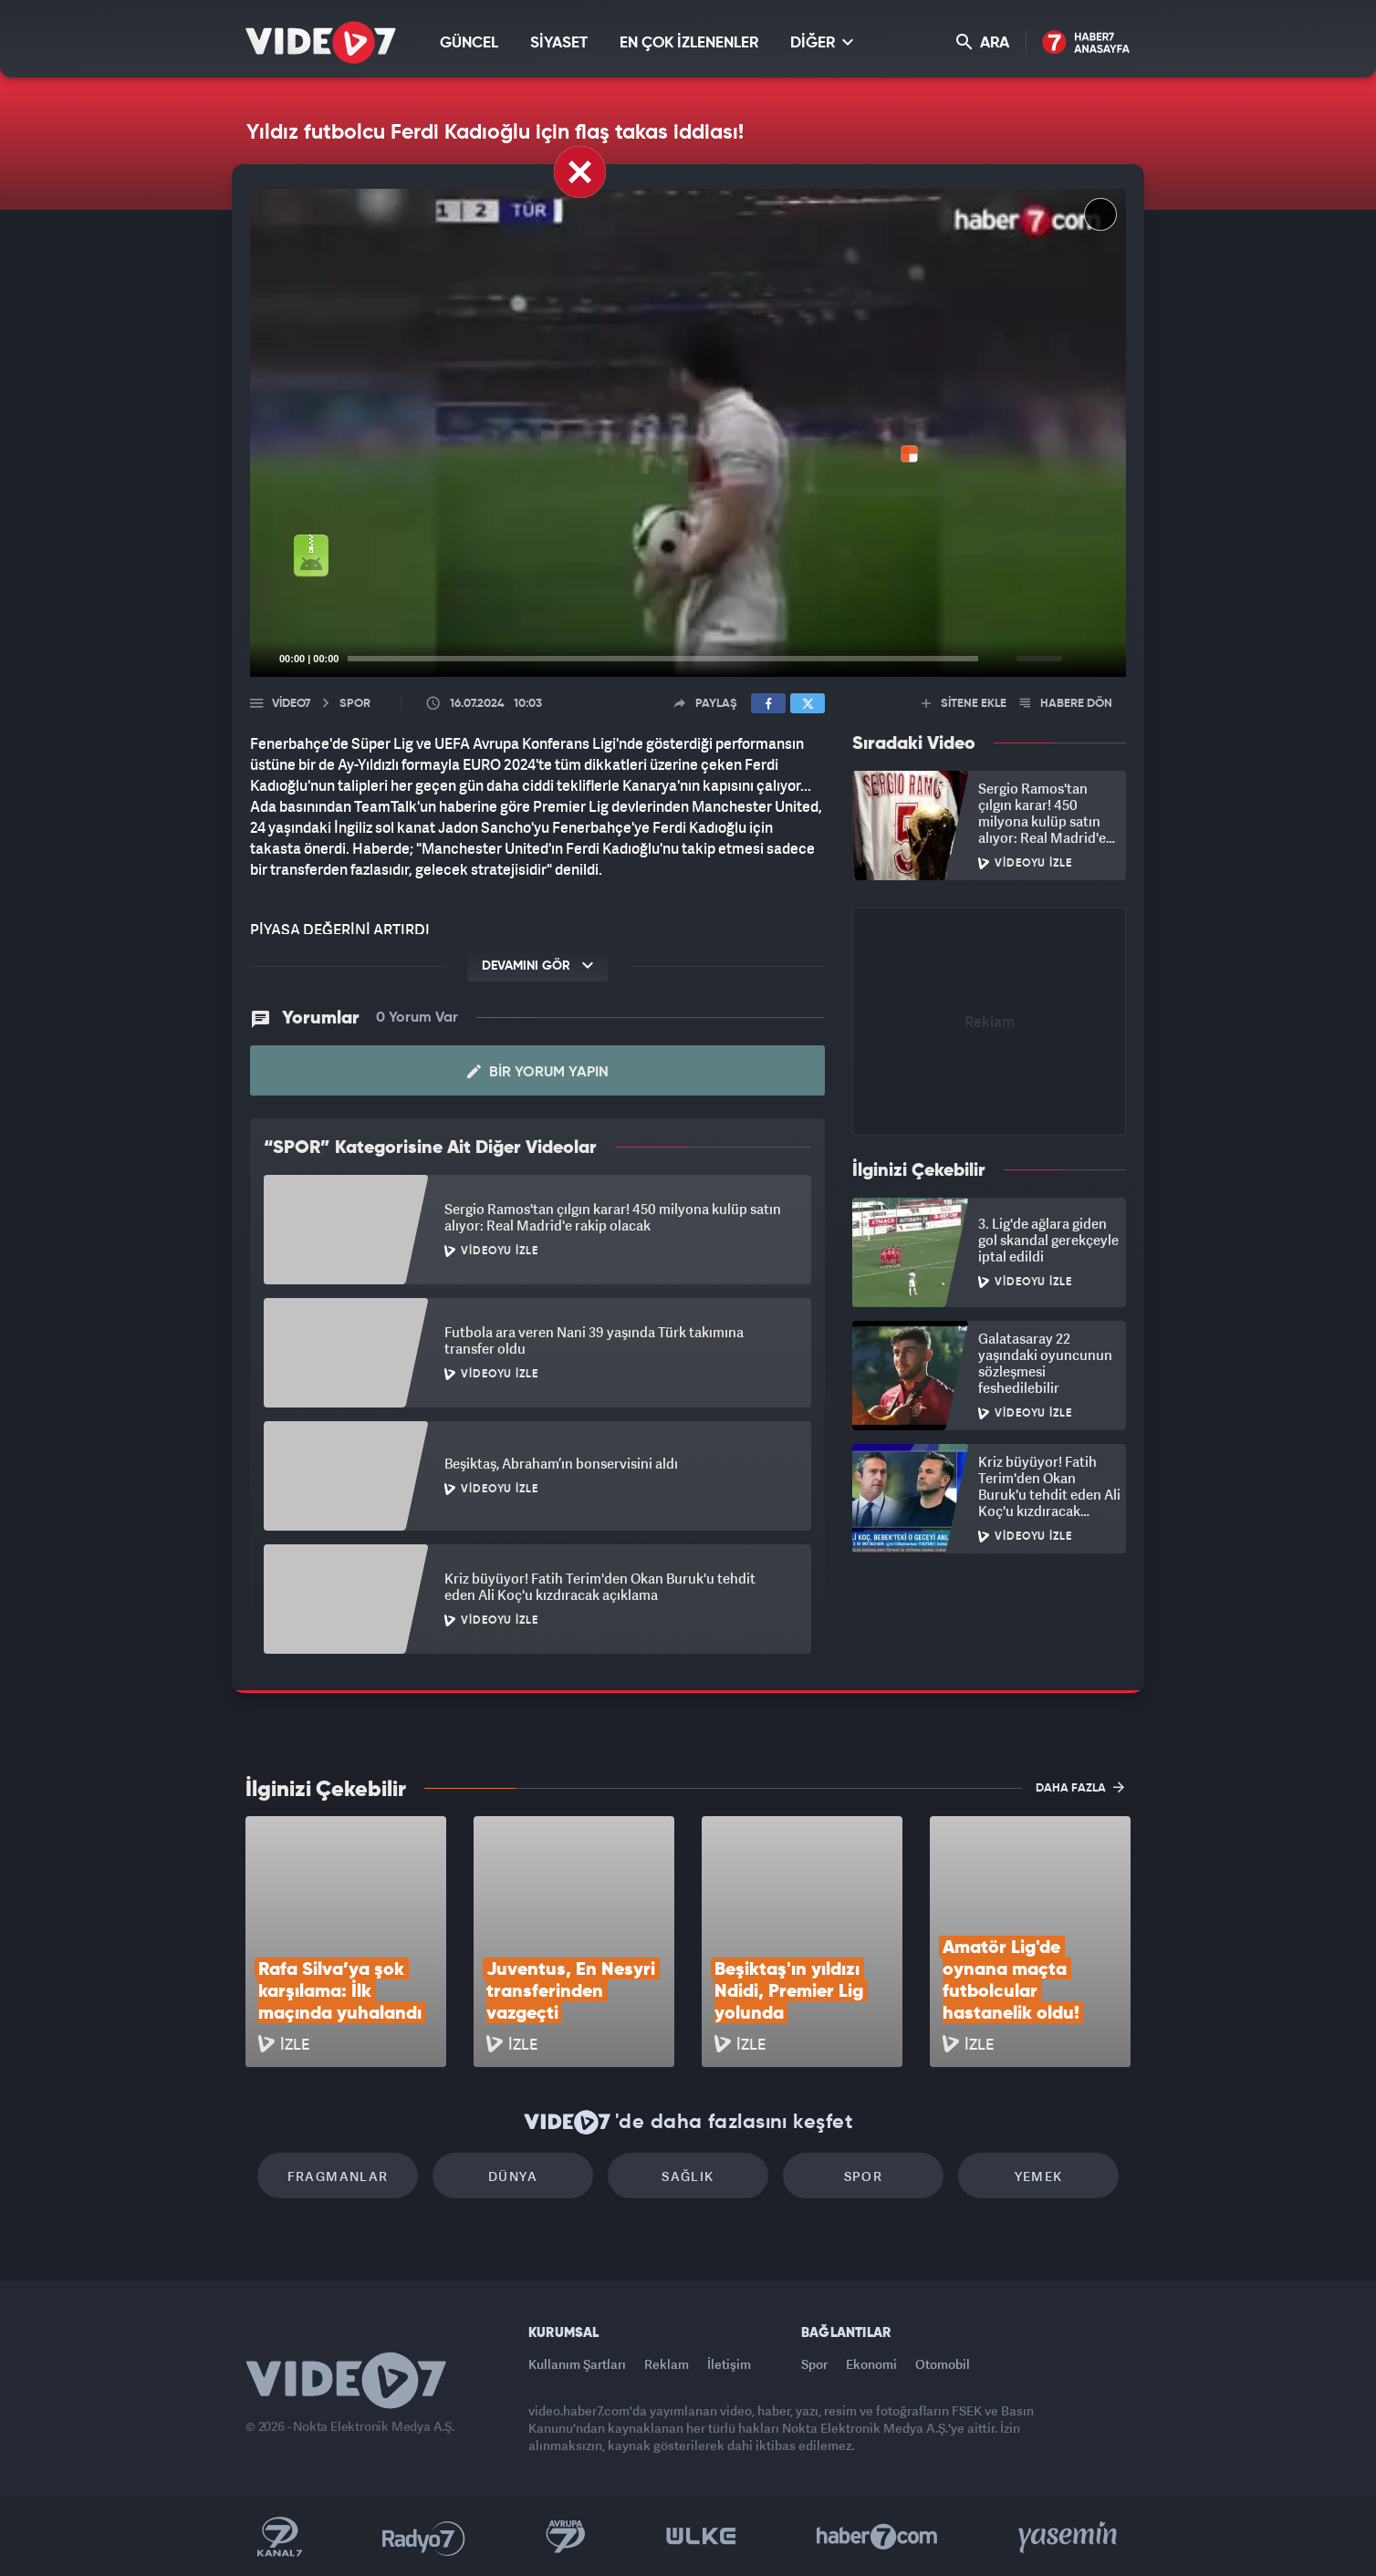  What do you see at coordinates (579, 171) in the screenshot?
I see `cancel or clear a calculation` at bounding box center [579, 171].